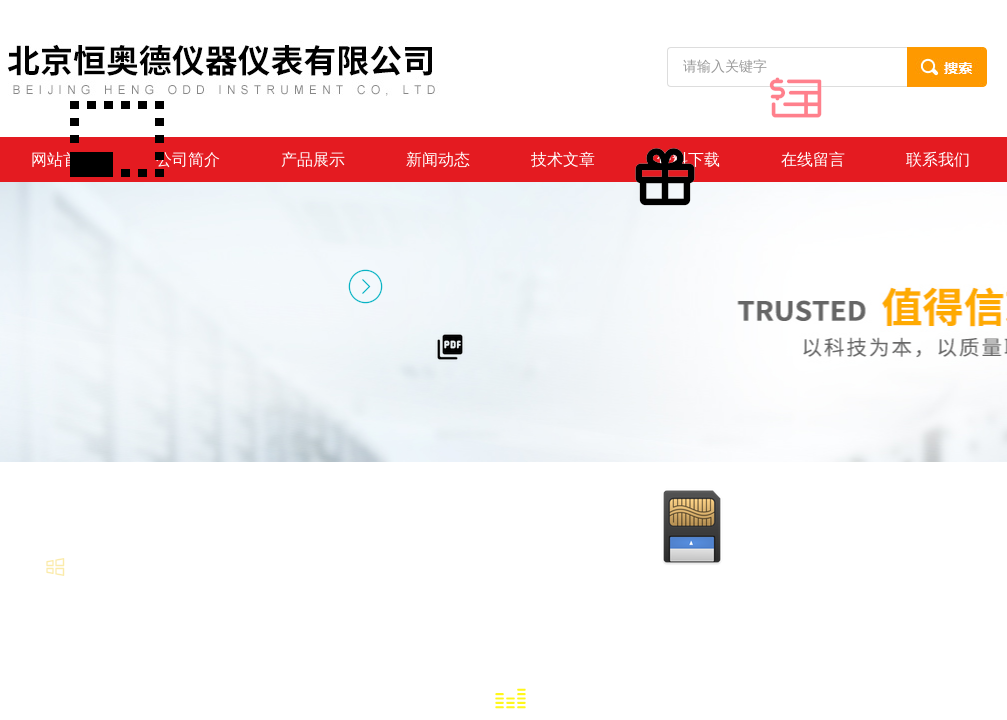 This screenshot has width=1007, height=720. I want to click on go to next item or page, so click(365, 286).